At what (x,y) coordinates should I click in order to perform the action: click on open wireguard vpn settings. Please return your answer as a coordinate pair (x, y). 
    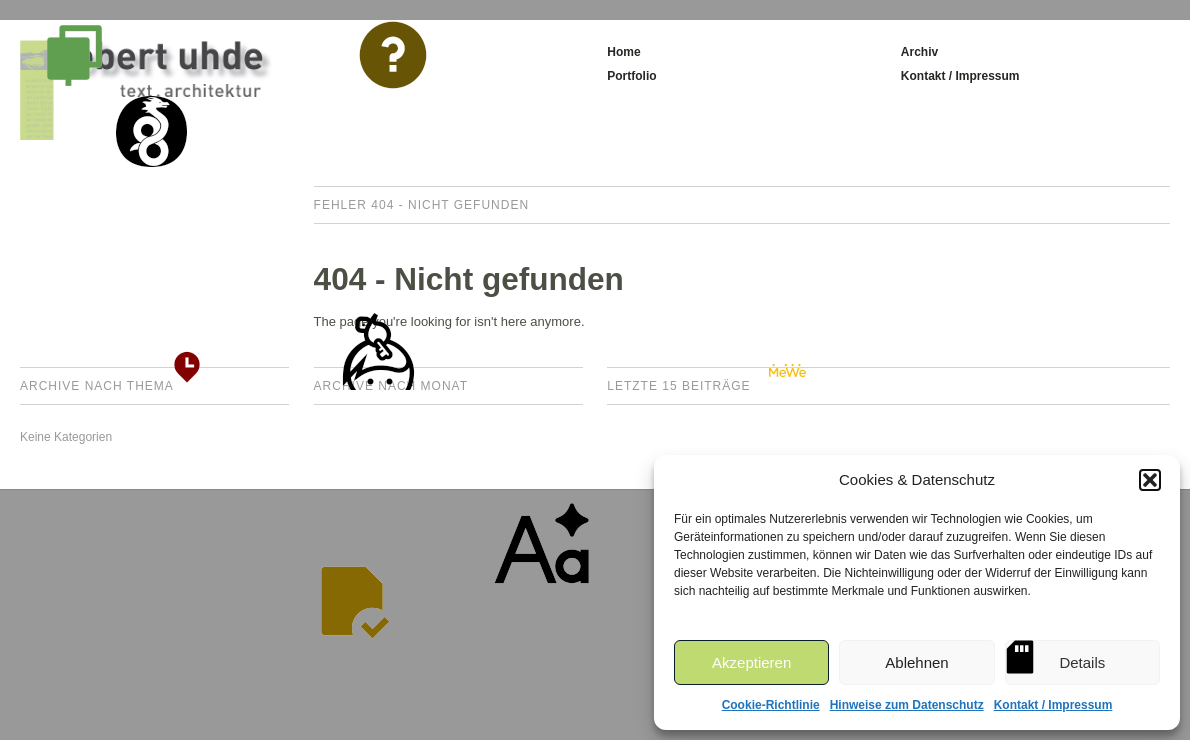
    Looking at the image, I should click on (151, 131).